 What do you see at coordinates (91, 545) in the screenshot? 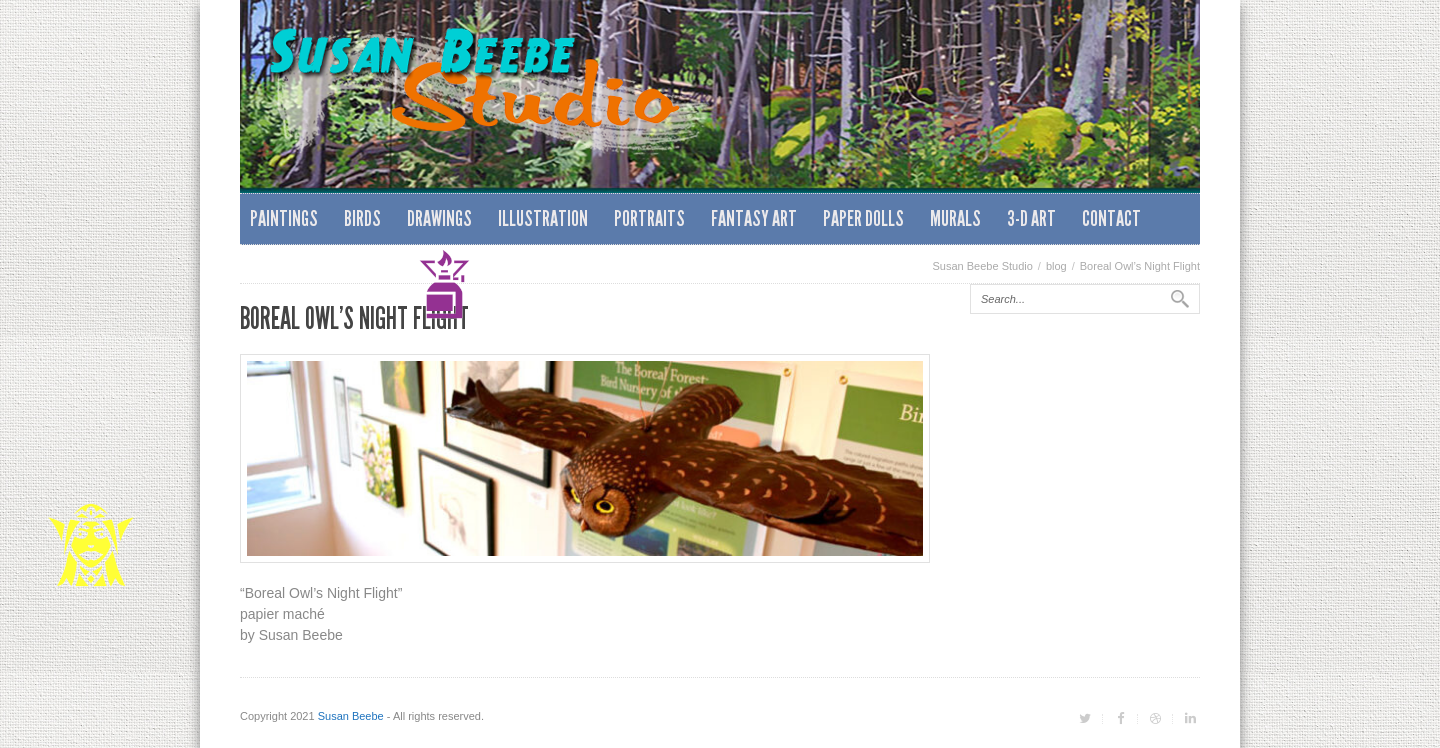
I see `select female elf character` at bounding box center [91, 545].